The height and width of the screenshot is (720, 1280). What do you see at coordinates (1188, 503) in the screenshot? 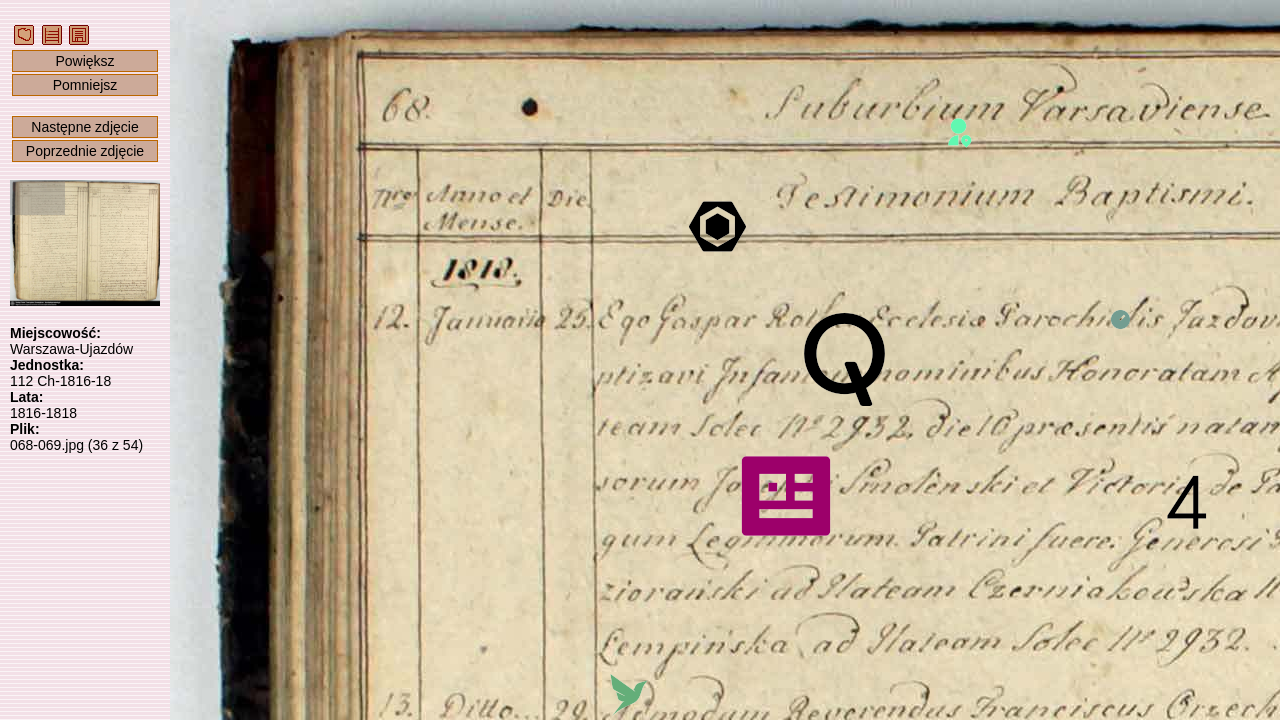
I see `indicates step 4 in a numbered sequence` at bounding box center [1188, 503].